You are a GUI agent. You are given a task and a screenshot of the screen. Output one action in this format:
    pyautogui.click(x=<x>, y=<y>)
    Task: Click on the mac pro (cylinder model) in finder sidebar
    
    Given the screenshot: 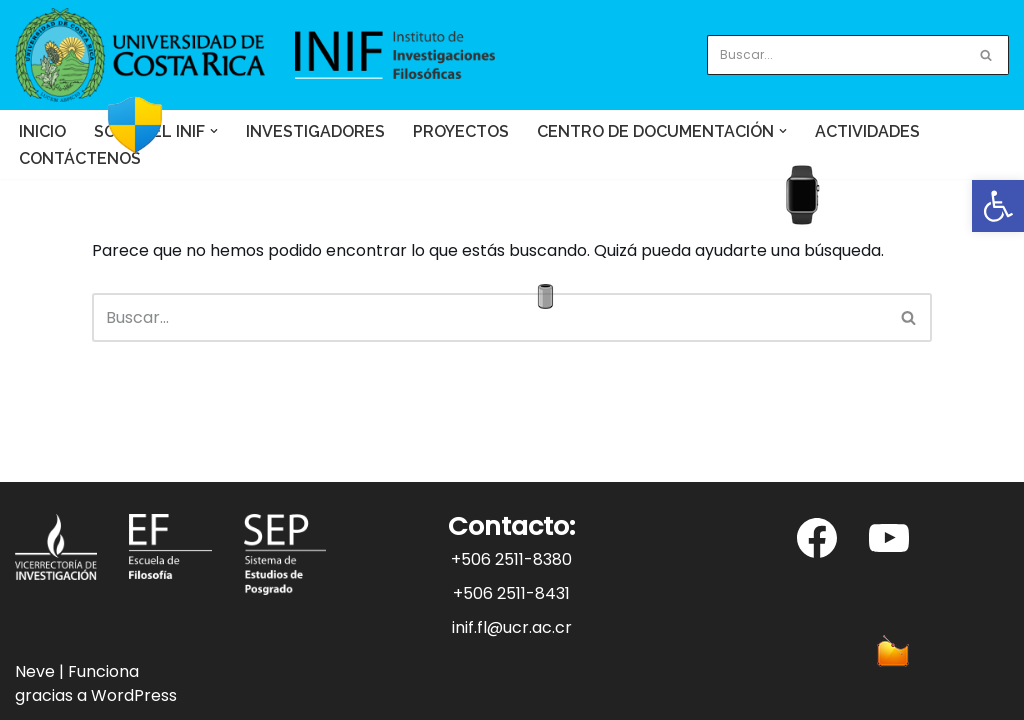 What is the action you would take?
    pyautogui.click(x=545, y=296)
    